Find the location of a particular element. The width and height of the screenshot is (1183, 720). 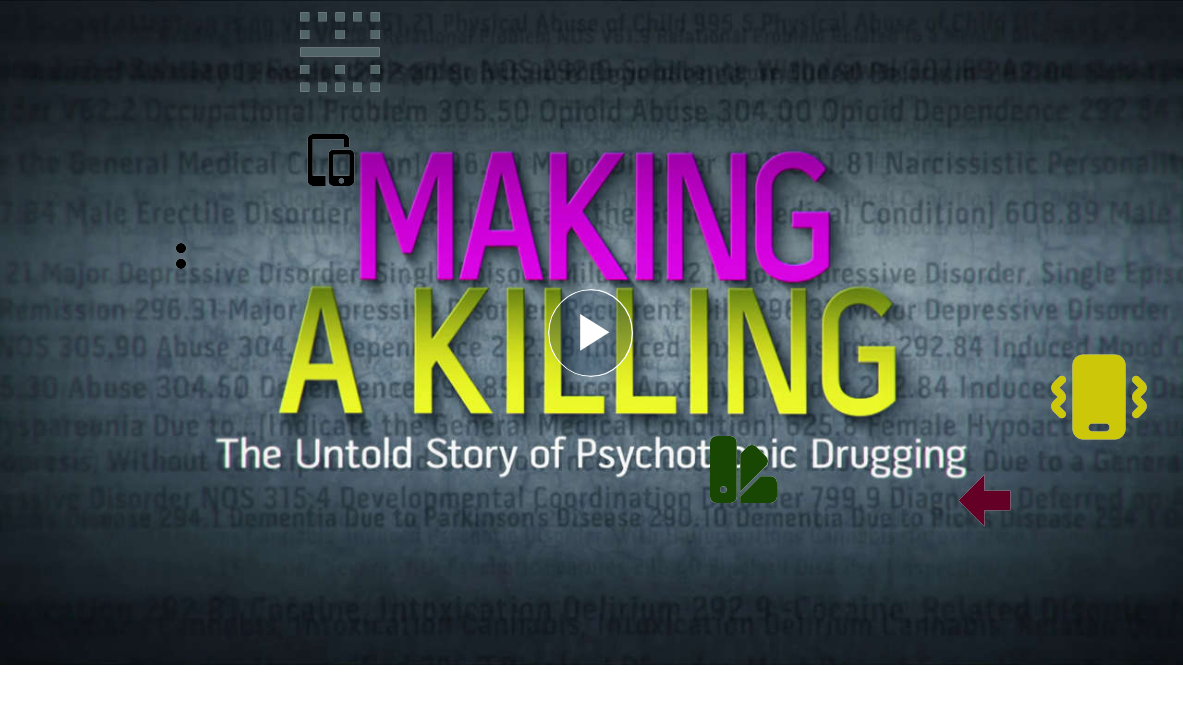

access more options or actions is located at coordinates (181, 256).